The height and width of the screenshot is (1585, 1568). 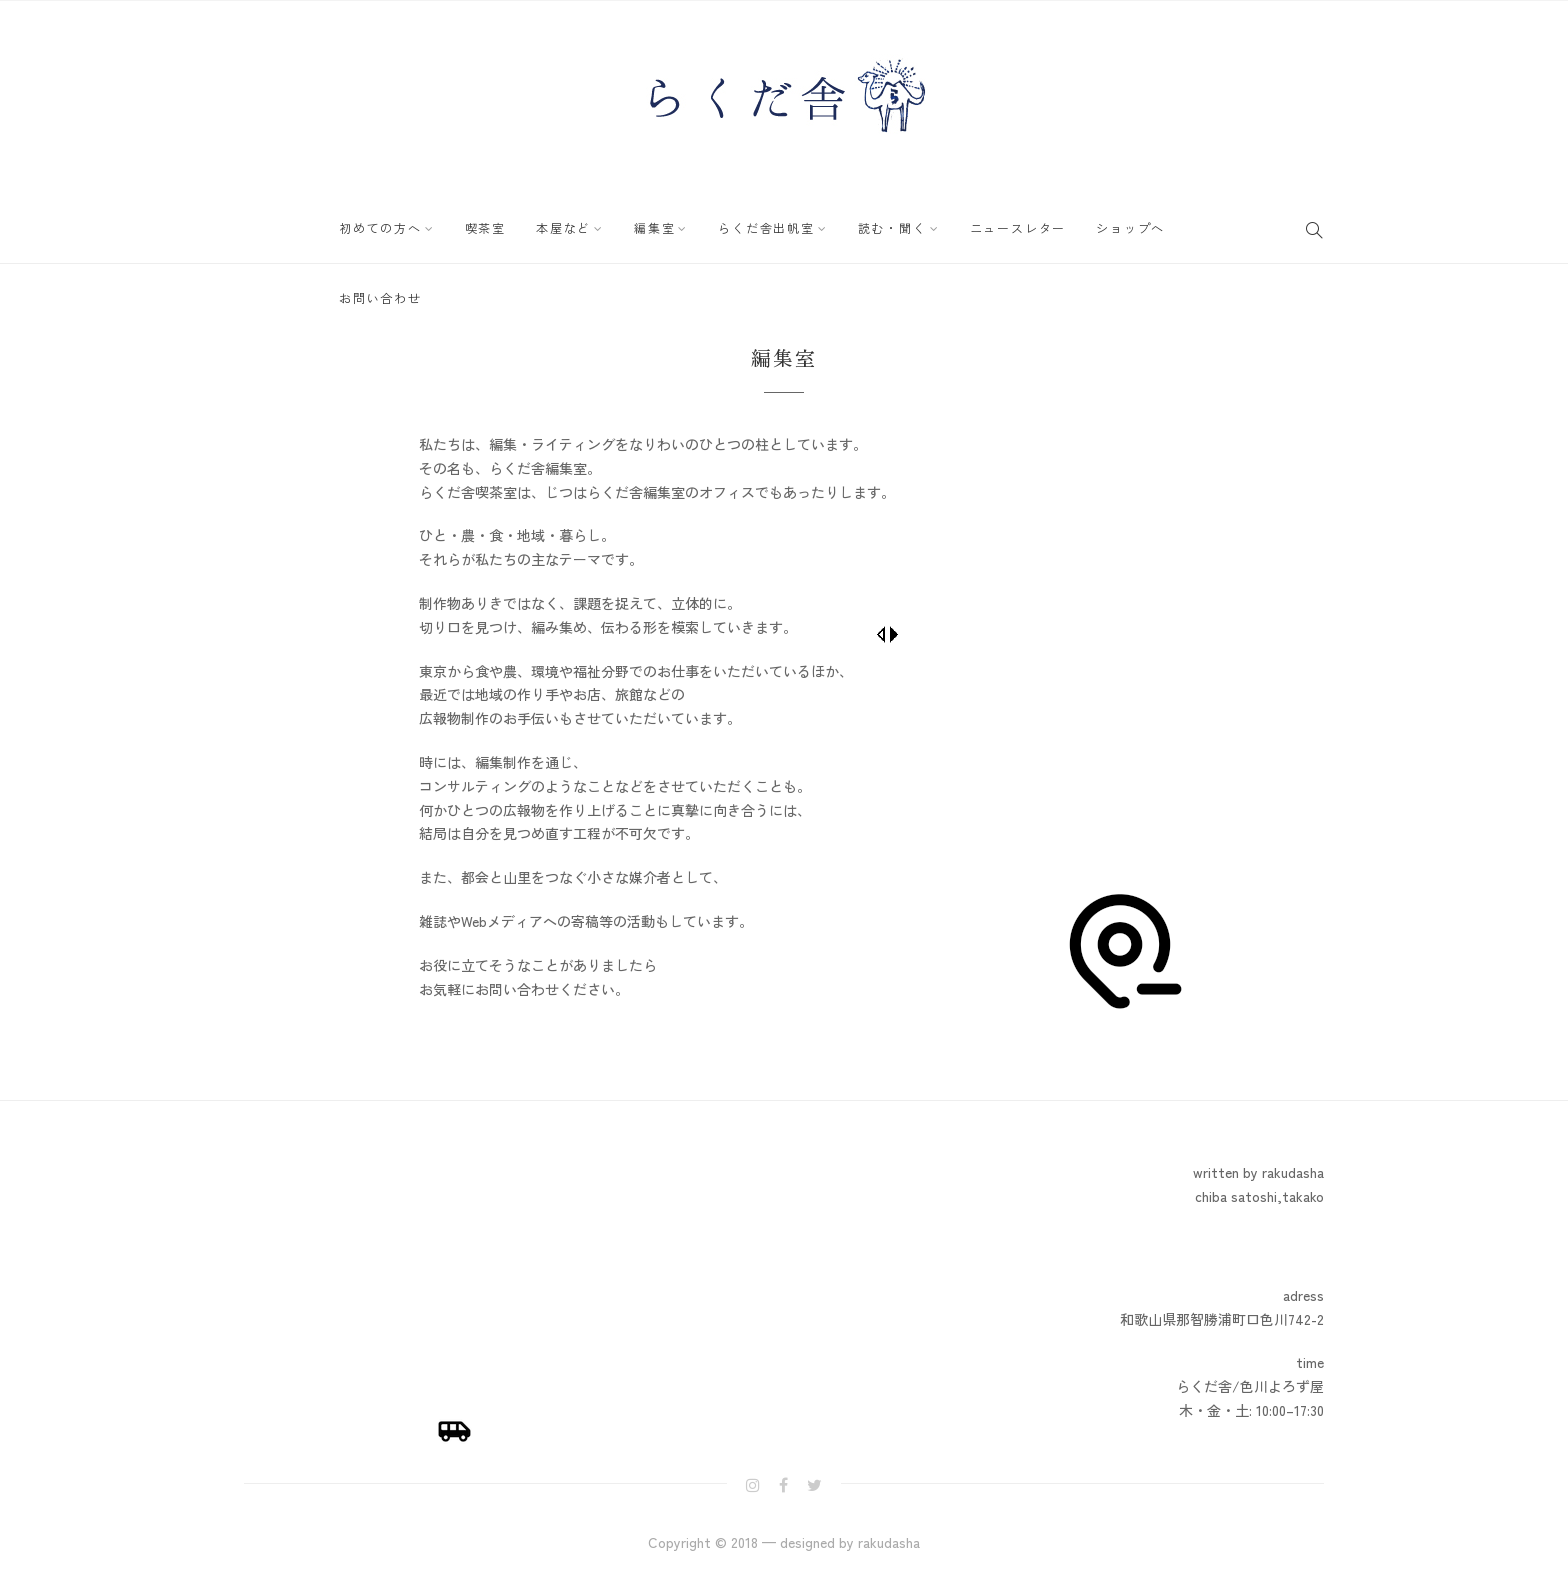 I want to click on access airport shuttle services, so click(x=454, y=1431).